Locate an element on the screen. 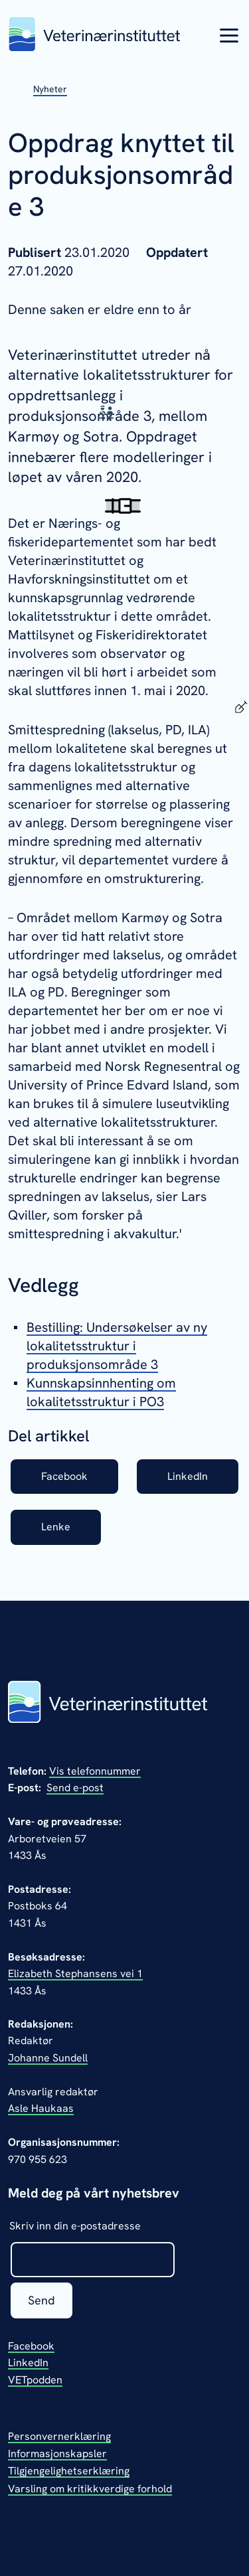  access clothing or accessory settings is located at coordinates (123, 506).